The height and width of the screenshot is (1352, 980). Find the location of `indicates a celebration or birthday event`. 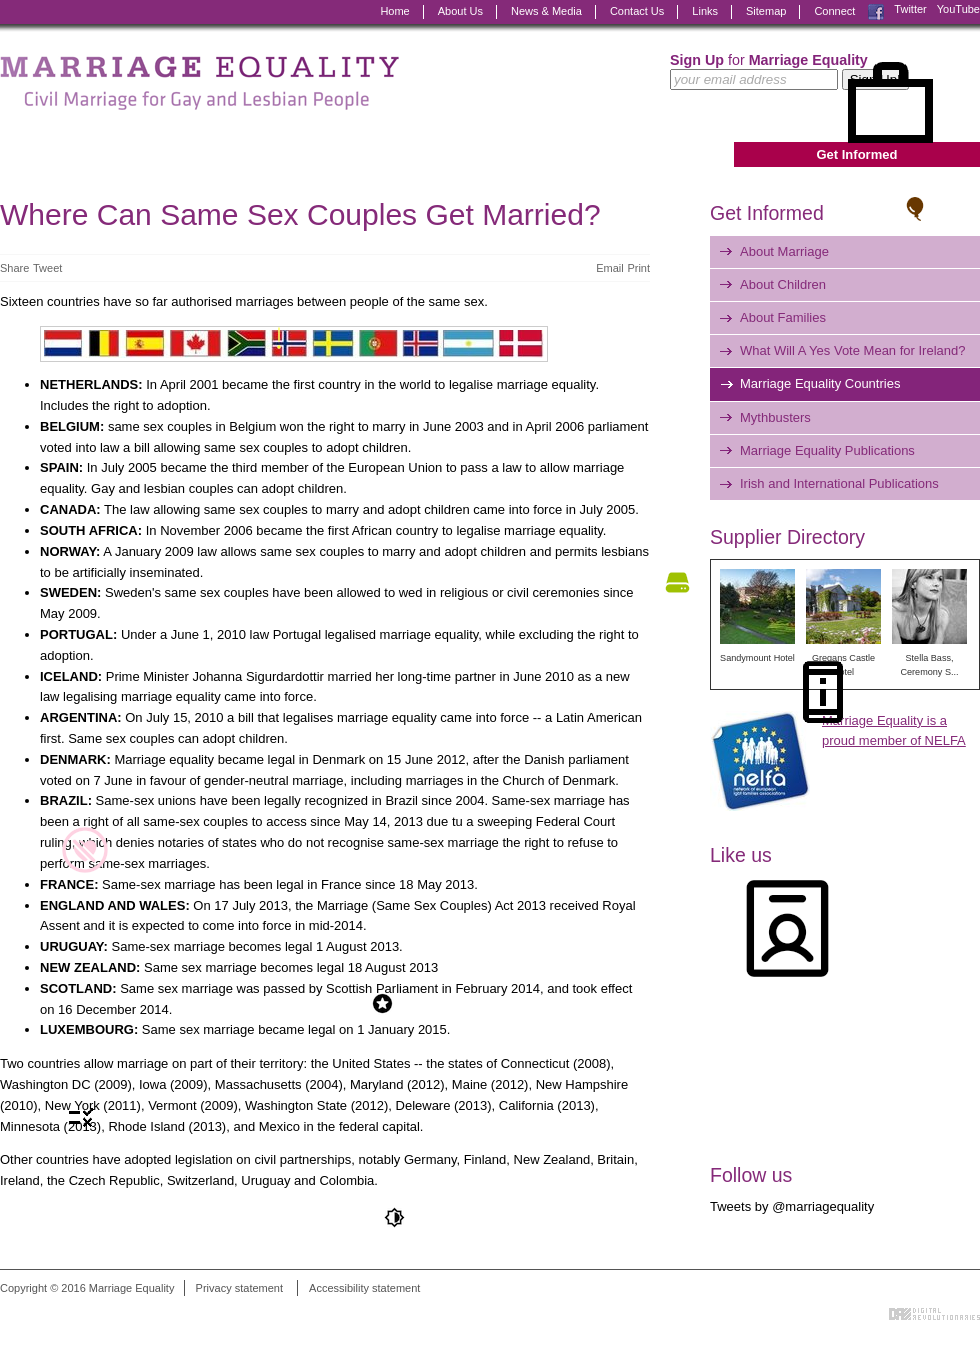

indicates a celebration or birthday event is located at coordinates (915, 209).